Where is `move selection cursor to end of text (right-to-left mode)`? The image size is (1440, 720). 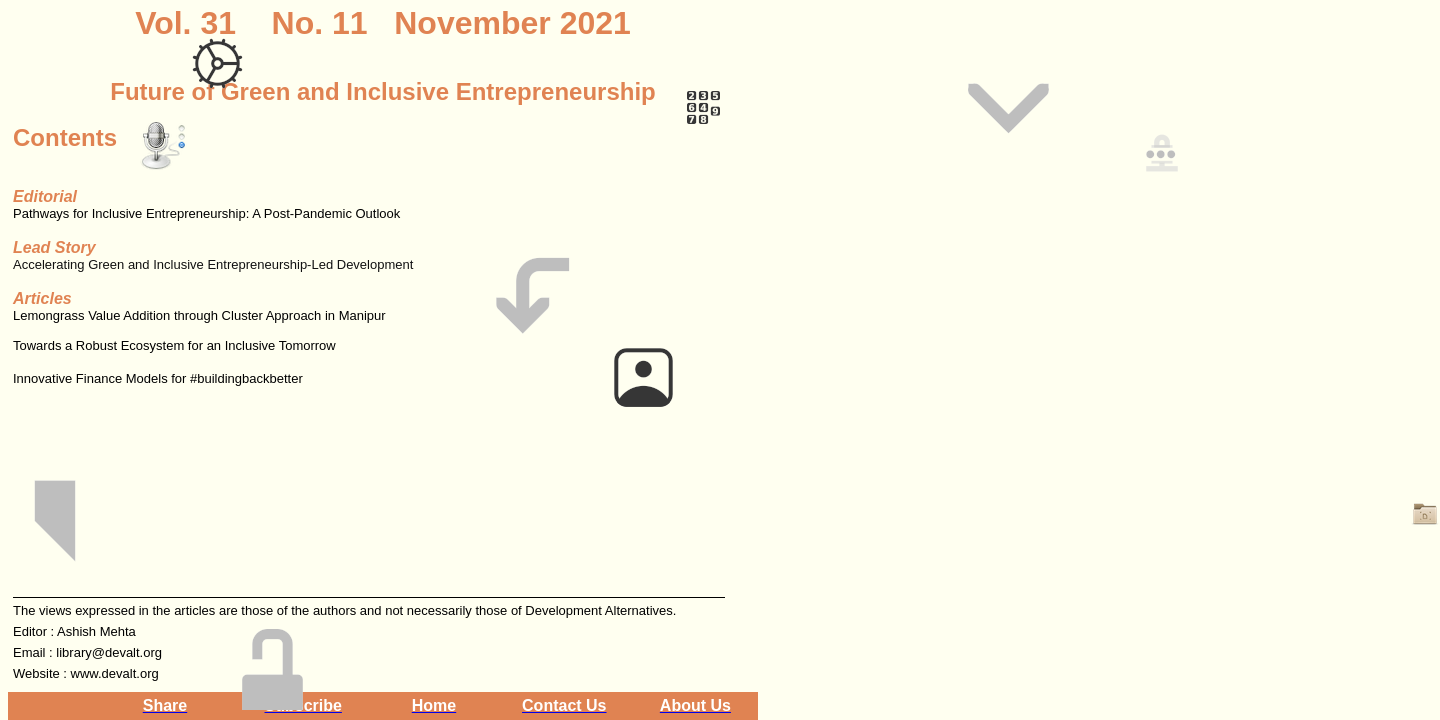 move selection cursor to end of text (right-to-left mode) is located at coordinates (55, 521).